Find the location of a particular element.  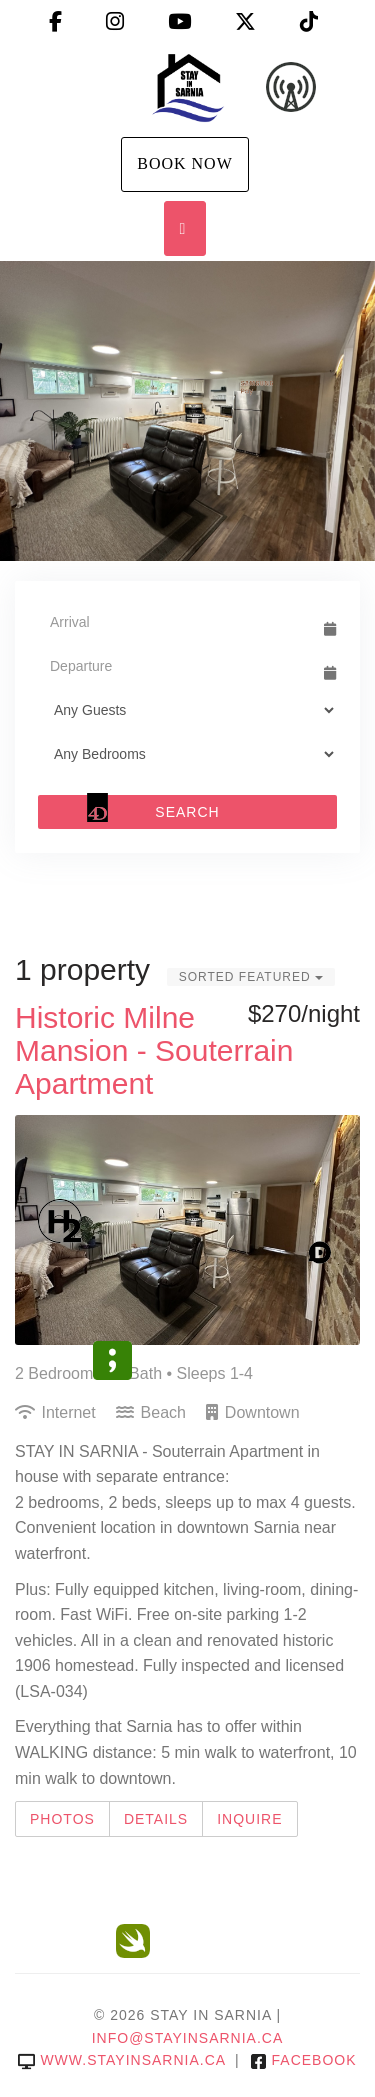

h2 database logo is located at coordinates (60, 1221).